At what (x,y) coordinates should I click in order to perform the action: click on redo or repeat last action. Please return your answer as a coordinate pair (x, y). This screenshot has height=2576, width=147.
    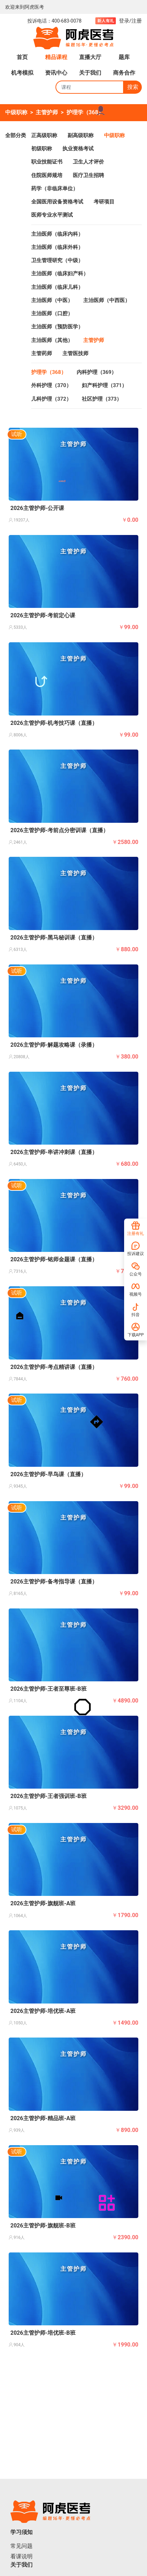
    Looking at the image, I should click on (41, 681).